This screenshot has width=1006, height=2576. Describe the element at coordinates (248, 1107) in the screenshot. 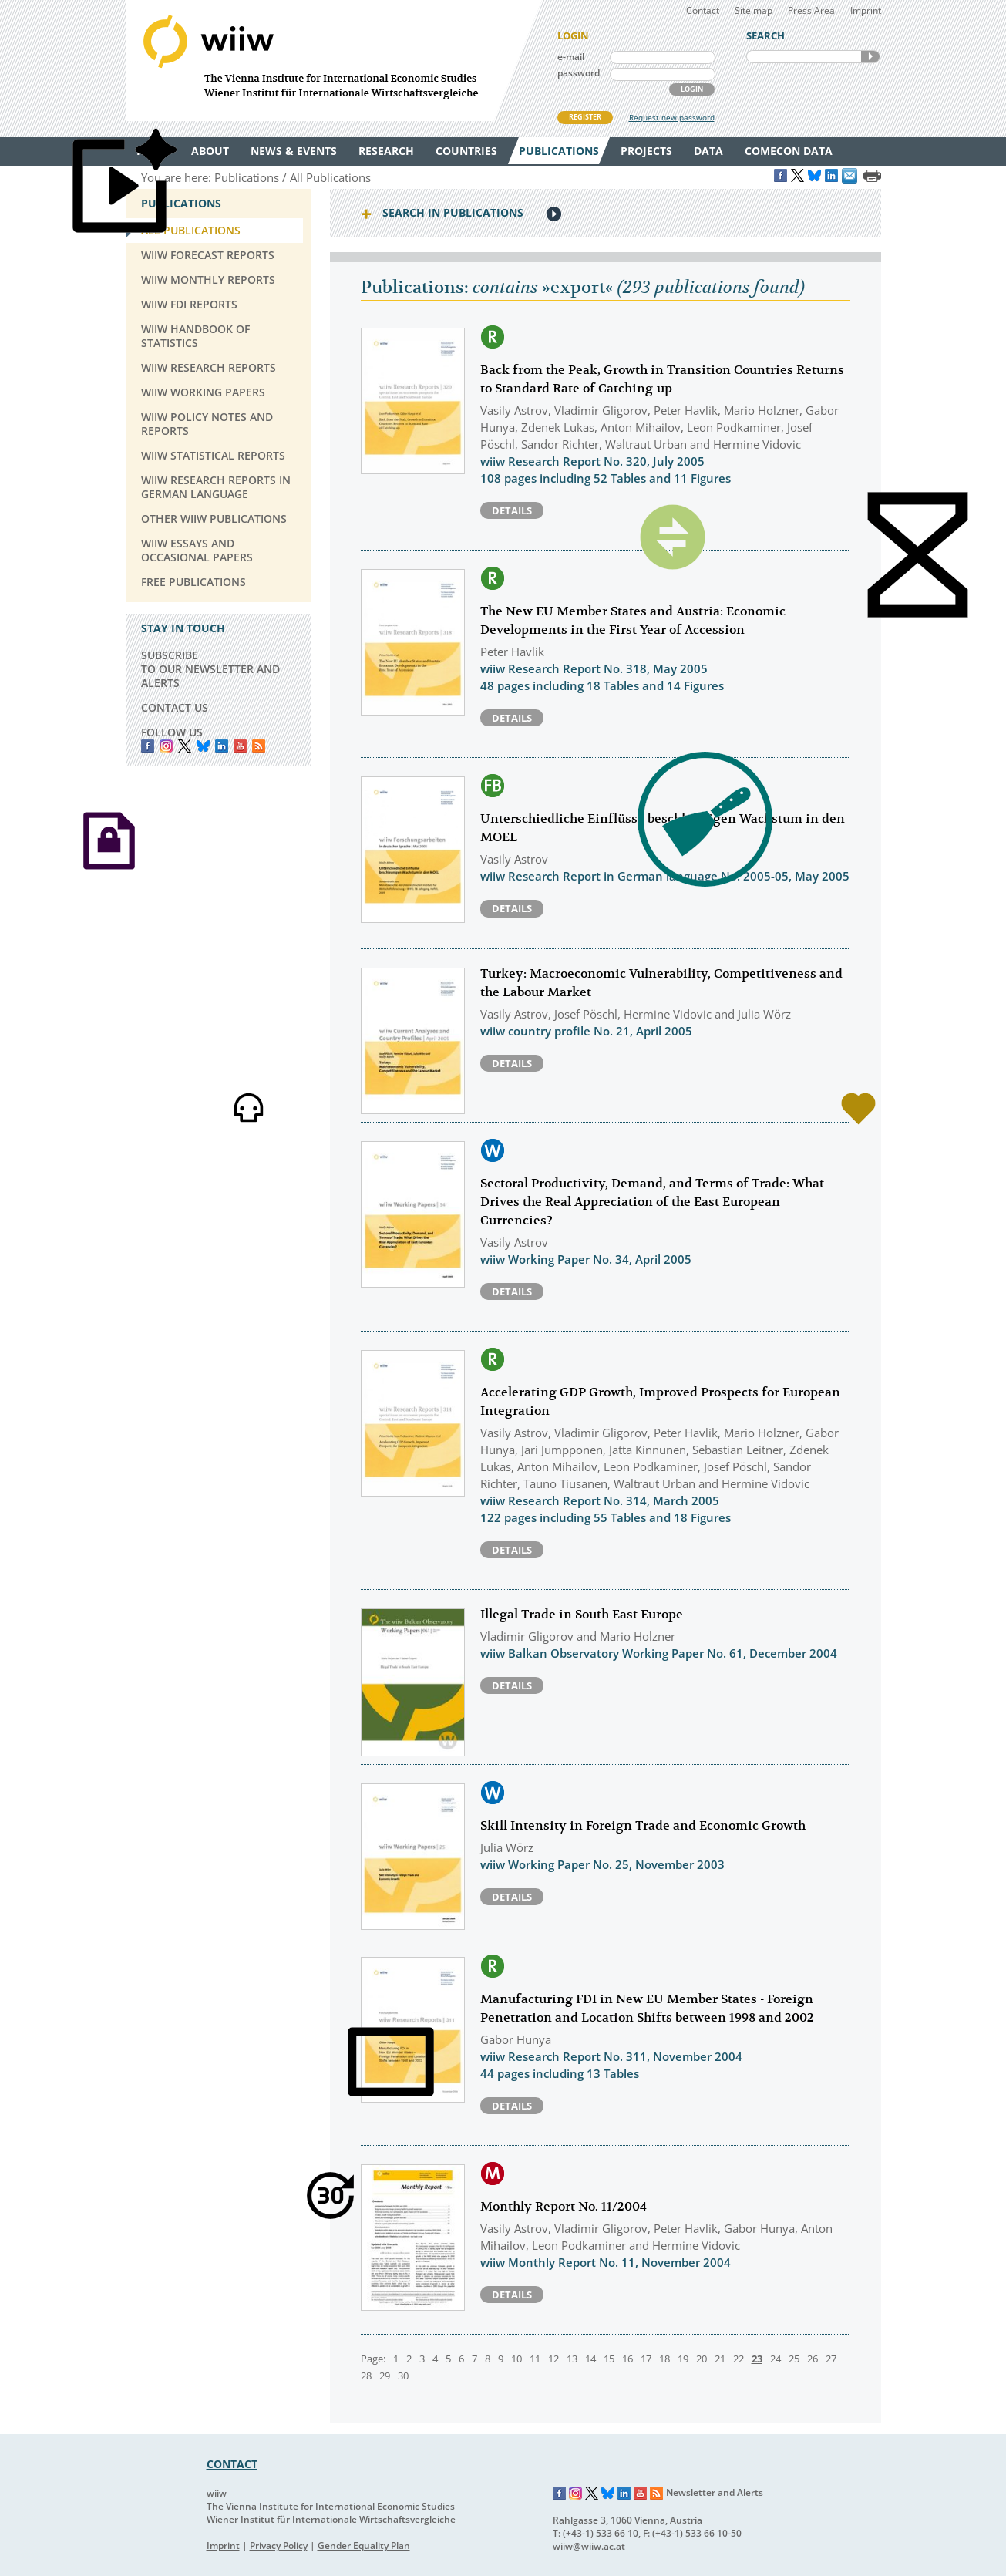

I see `indicates dangerous or hazardous content` at that location.